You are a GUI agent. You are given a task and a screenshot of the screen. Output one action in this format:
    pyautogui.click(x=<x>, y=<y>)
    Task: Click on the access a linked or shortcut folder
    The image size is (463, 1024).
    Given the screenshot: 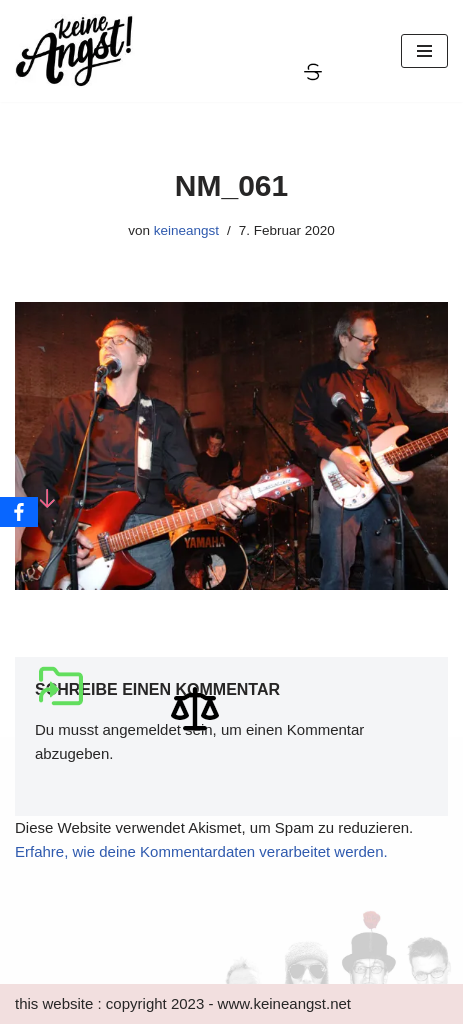 What is the action you would take?
    pyautogui.click(x=61, y=686)
    